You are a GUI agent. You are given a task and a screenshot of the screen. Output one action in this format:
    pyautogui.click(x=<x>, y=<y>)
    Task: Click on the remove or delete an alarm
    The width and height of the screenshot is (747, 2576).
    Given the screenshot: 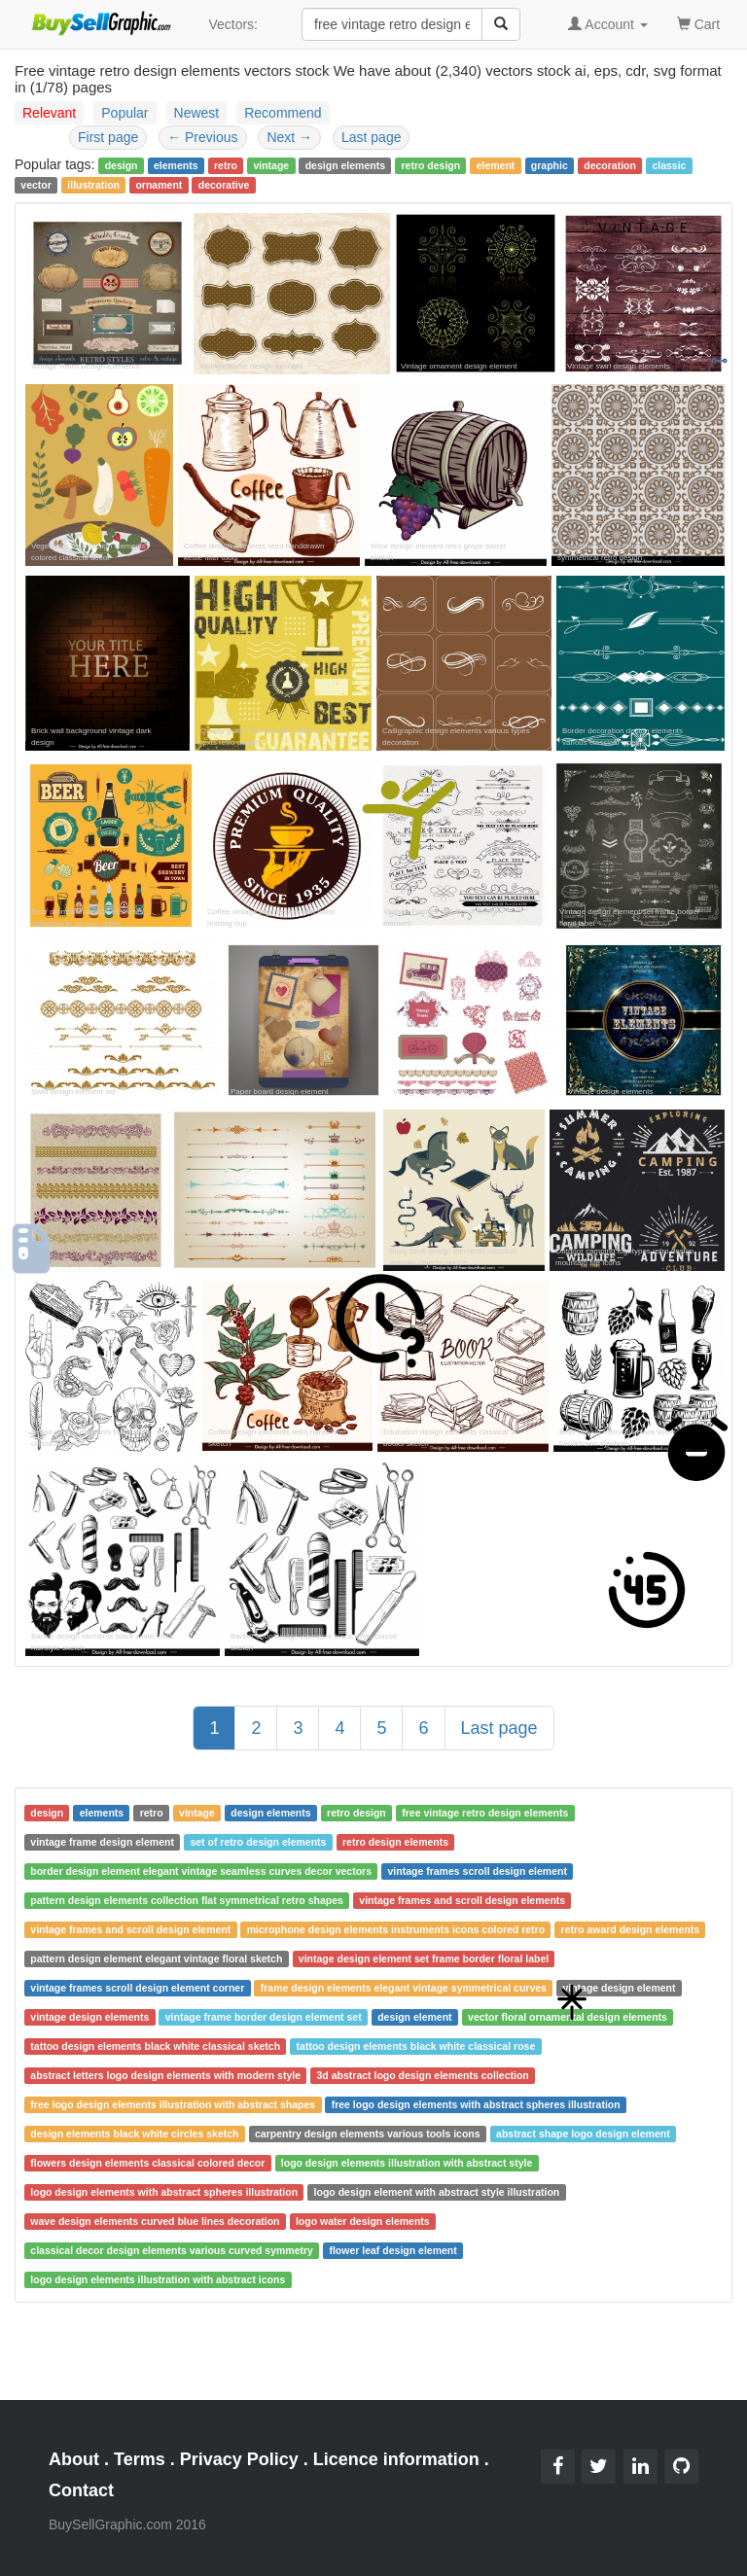 What is the action you would take?
    pyautogui.click(x=696, y=1449)
    